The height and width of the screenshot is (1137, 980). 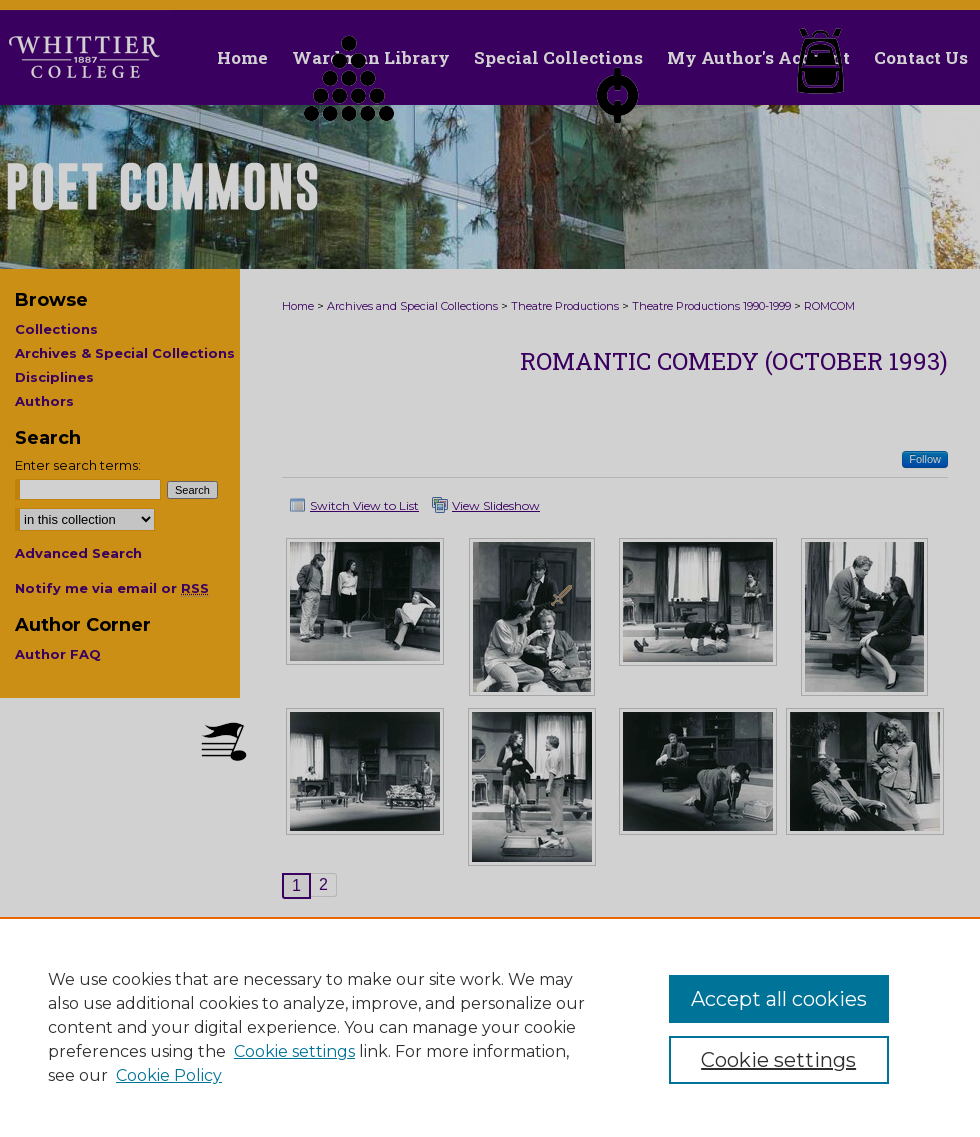 I want to click on equip or select a sword weapon, so click(x=561, y=595).